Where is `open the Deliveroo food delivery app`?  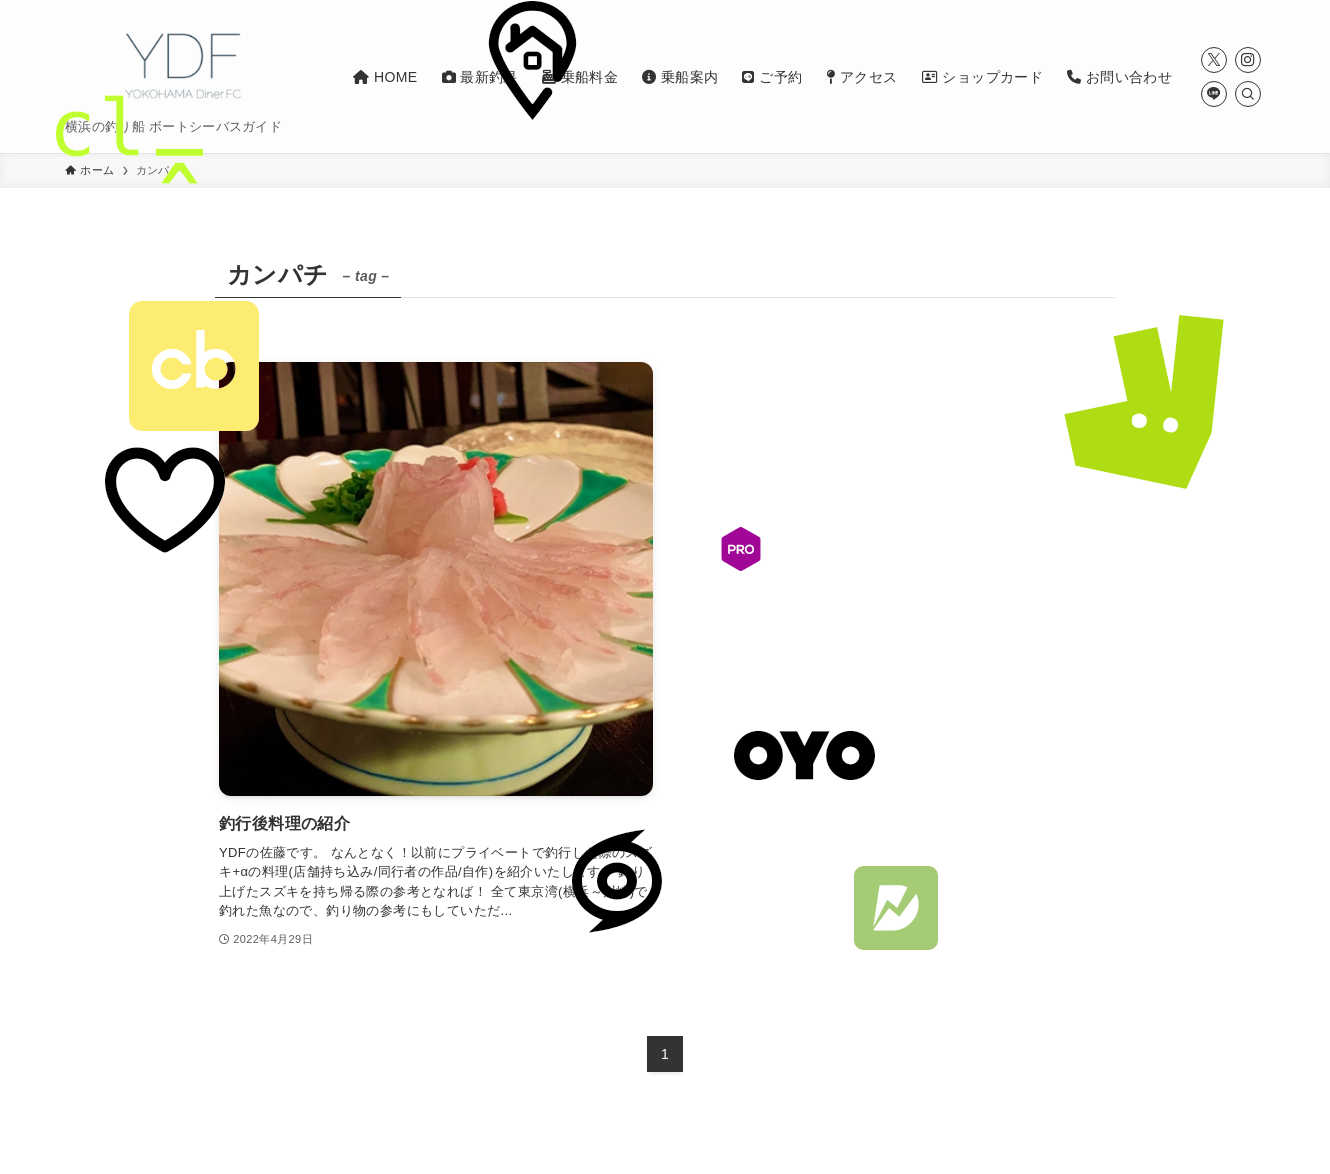
open the Deliveroo food delivery app is located at coordinates (1144, 402).